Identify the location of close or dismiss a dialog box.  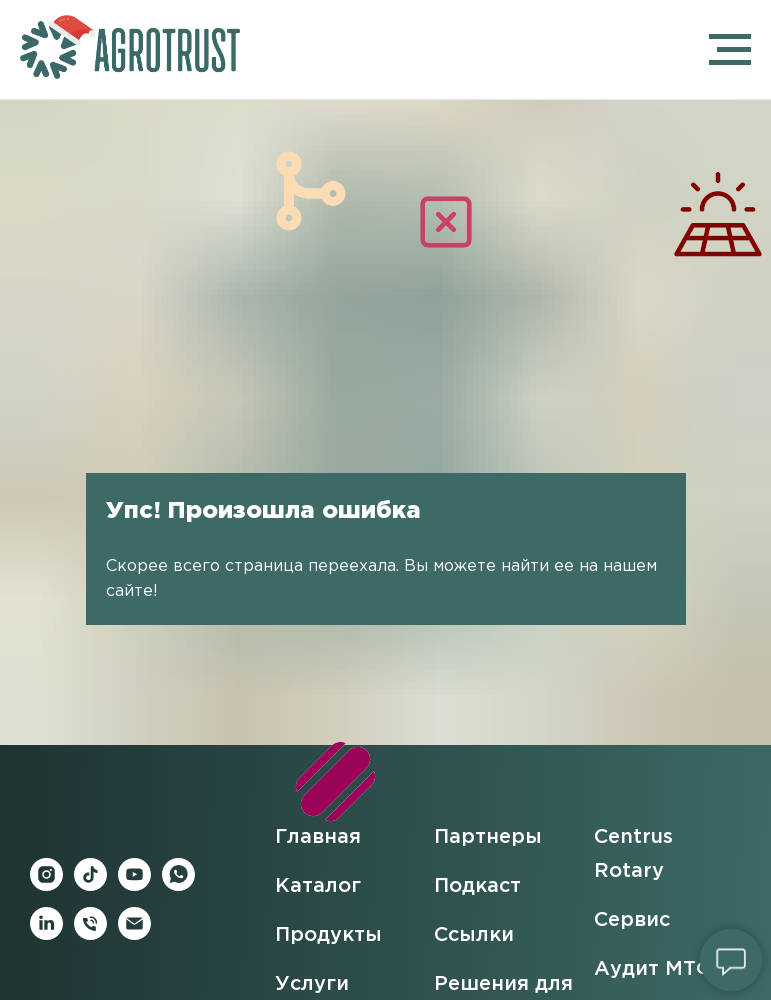
(446, 222).